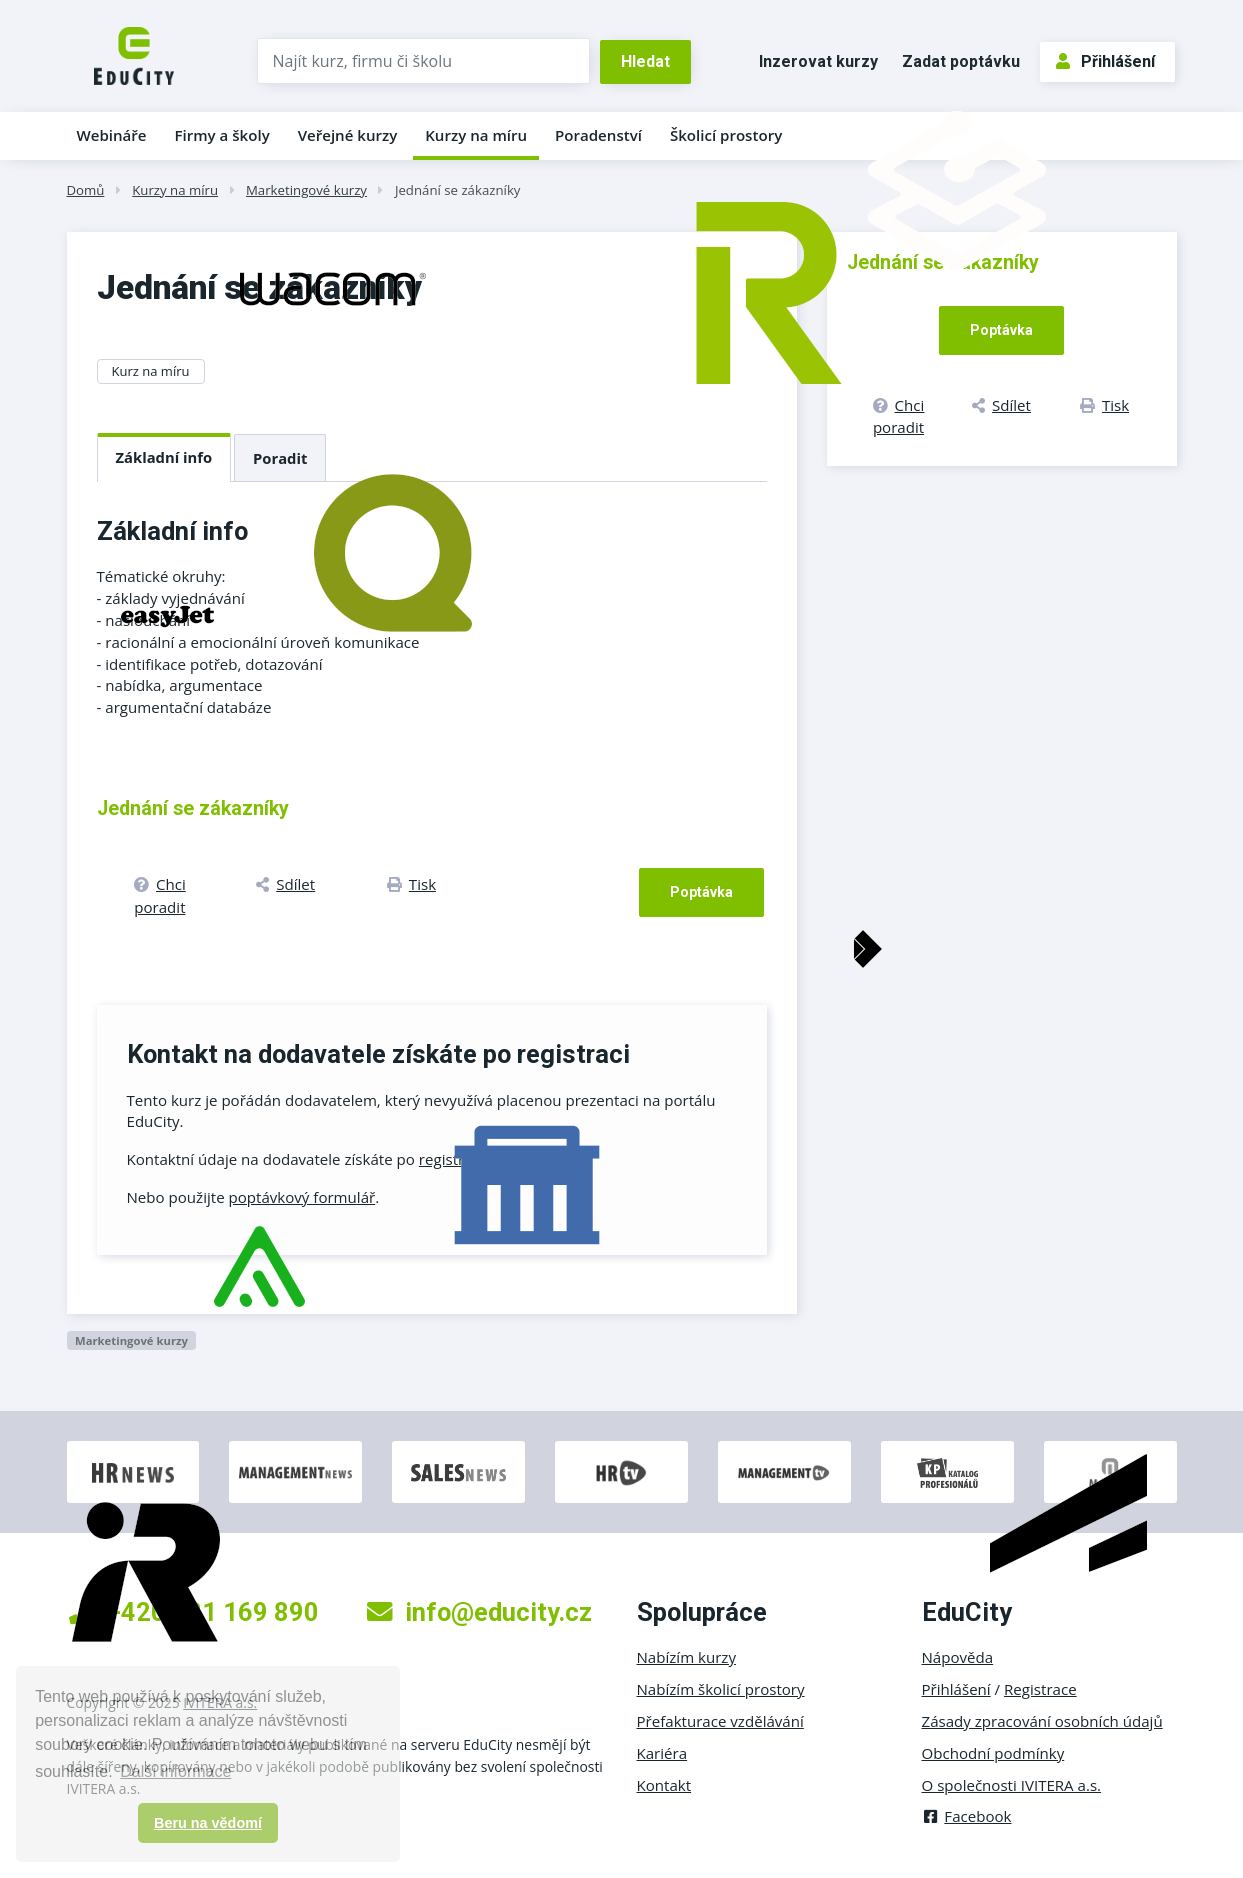 This screenshot has height=1878, width=1243. What do you see at coordinates (769, 293) in the screenshot?
I see `open the Revolut banking app` at bounding box center [769, 293].